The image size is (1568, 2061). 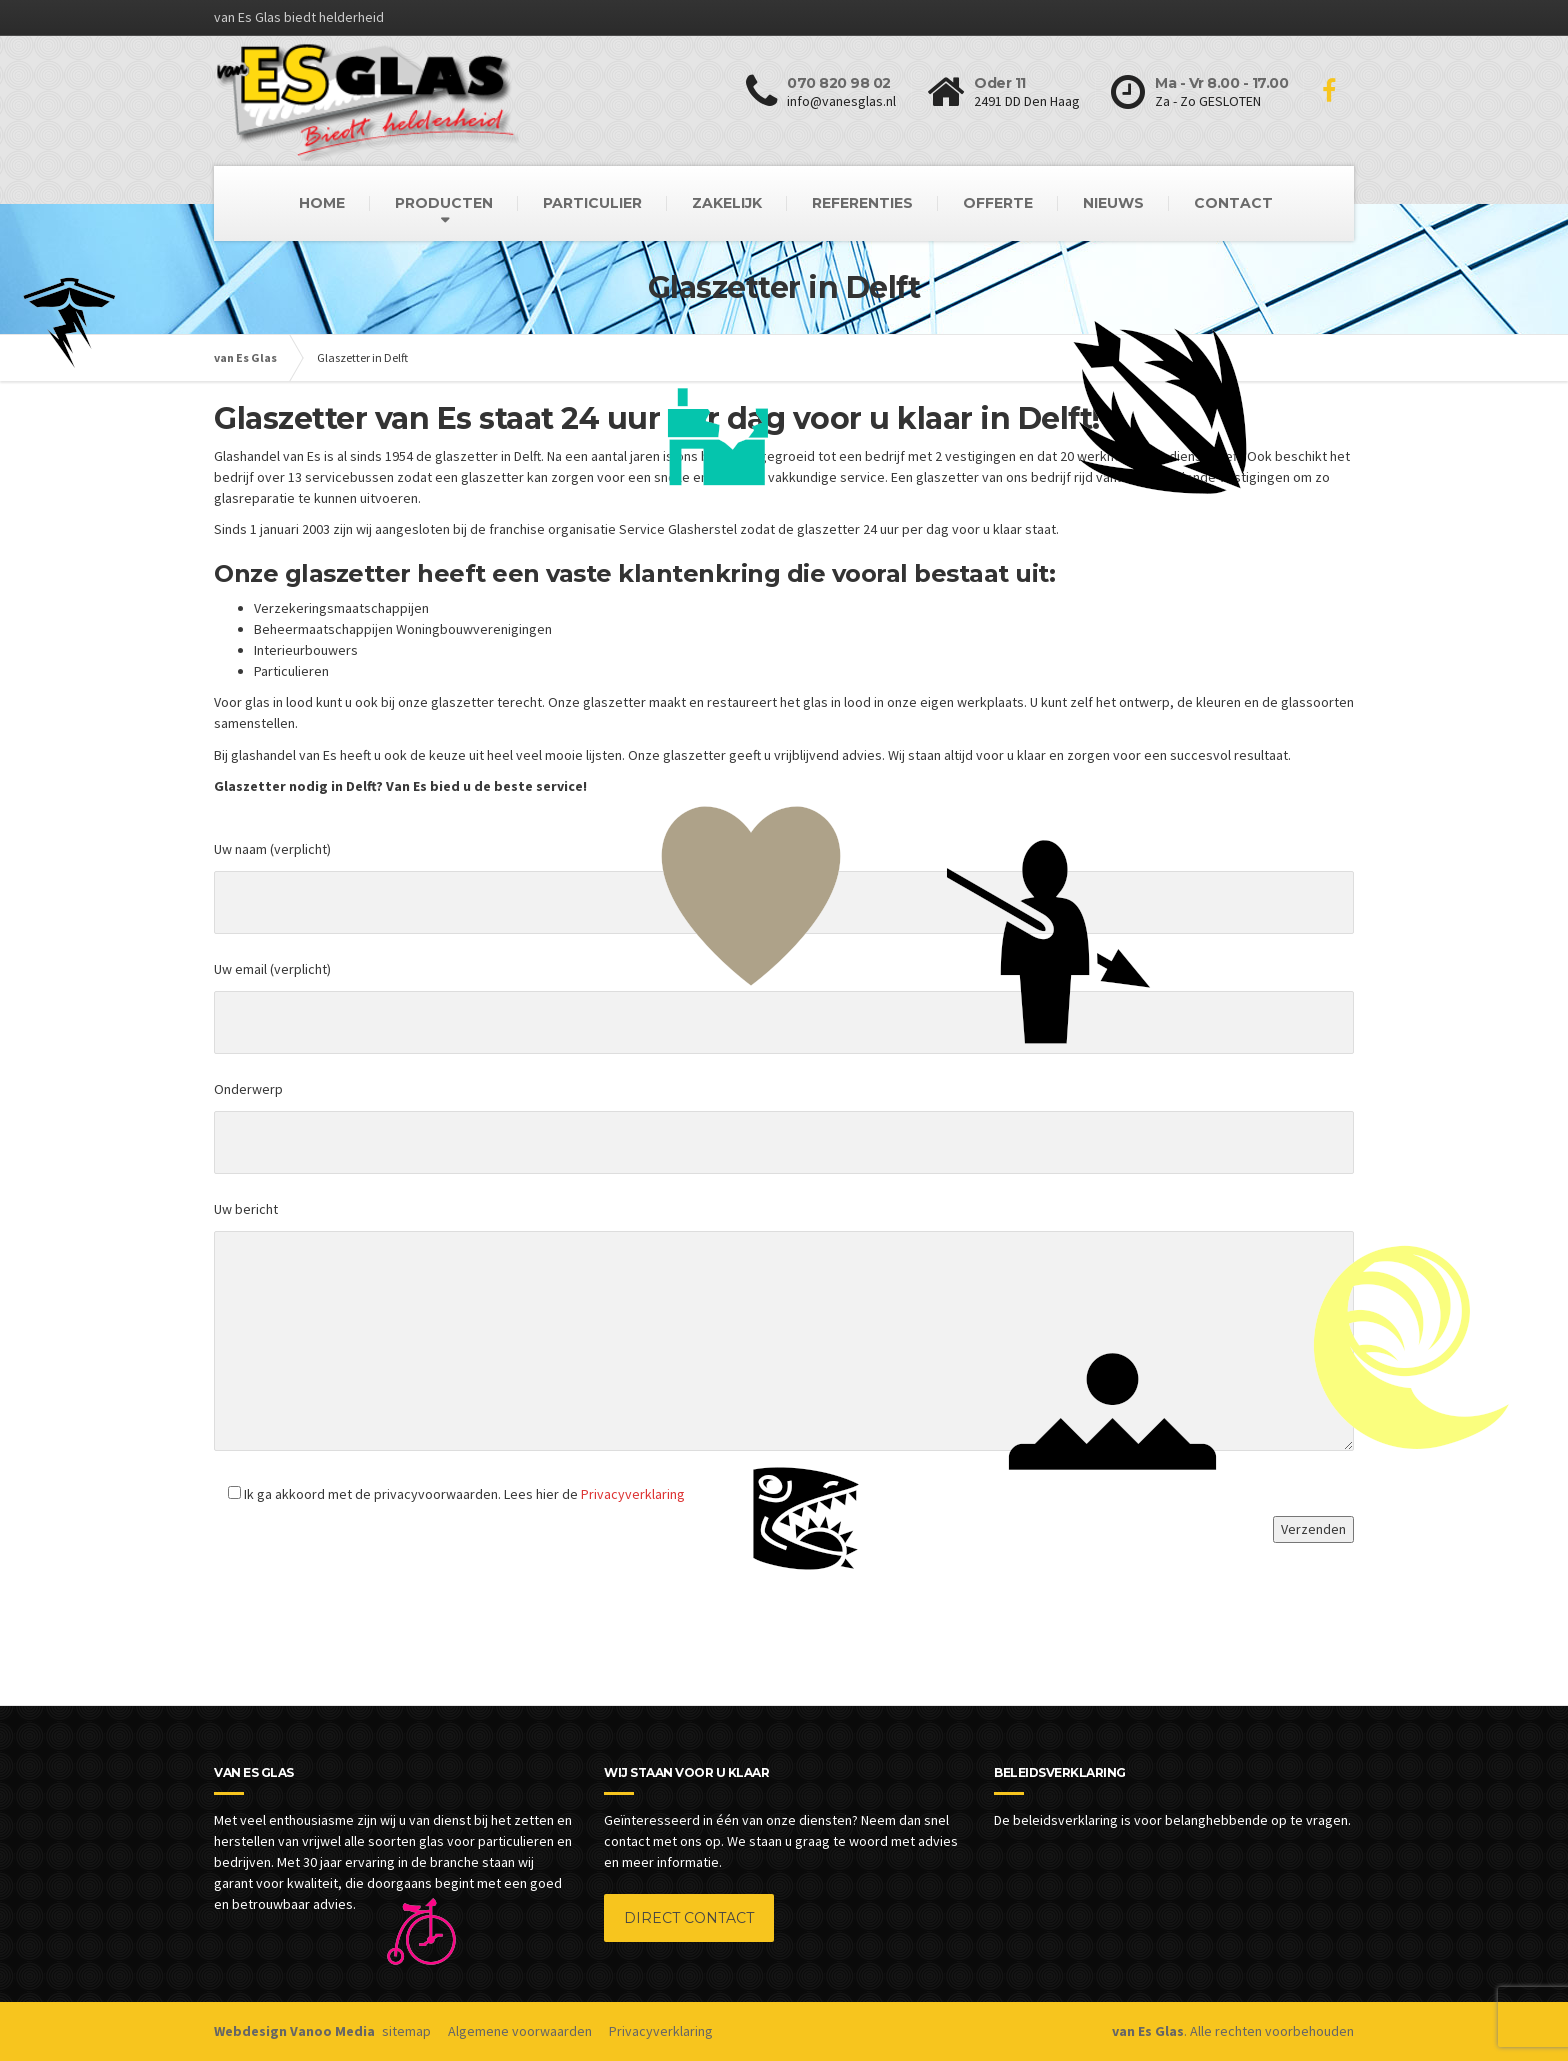 I want to click on access spell book or magic abilities, so click(x=69, y=321).